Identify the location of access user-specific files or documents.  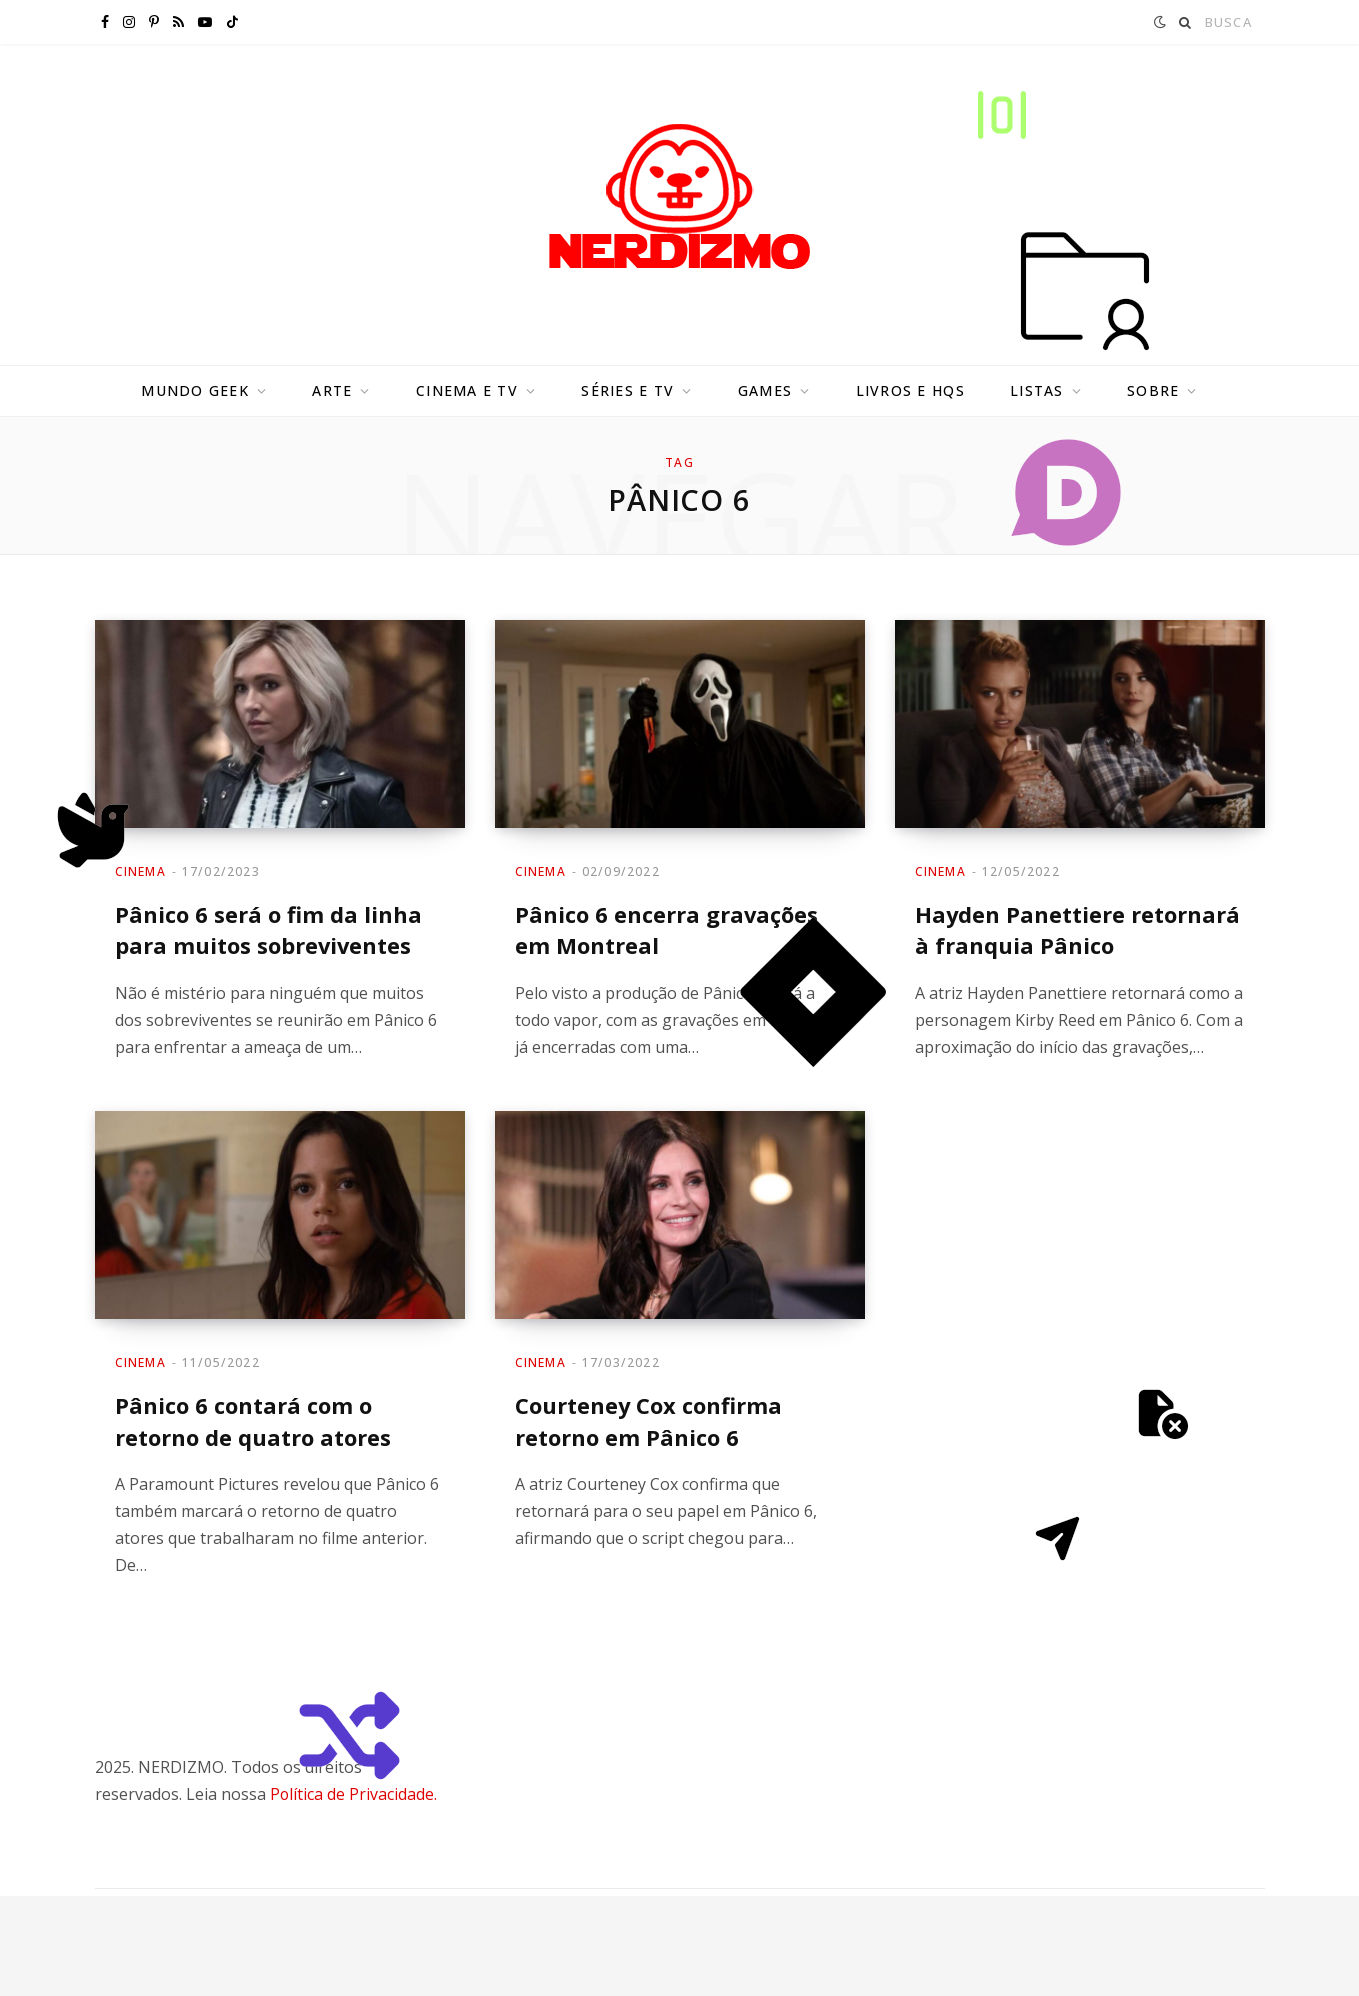
(1085, 286).